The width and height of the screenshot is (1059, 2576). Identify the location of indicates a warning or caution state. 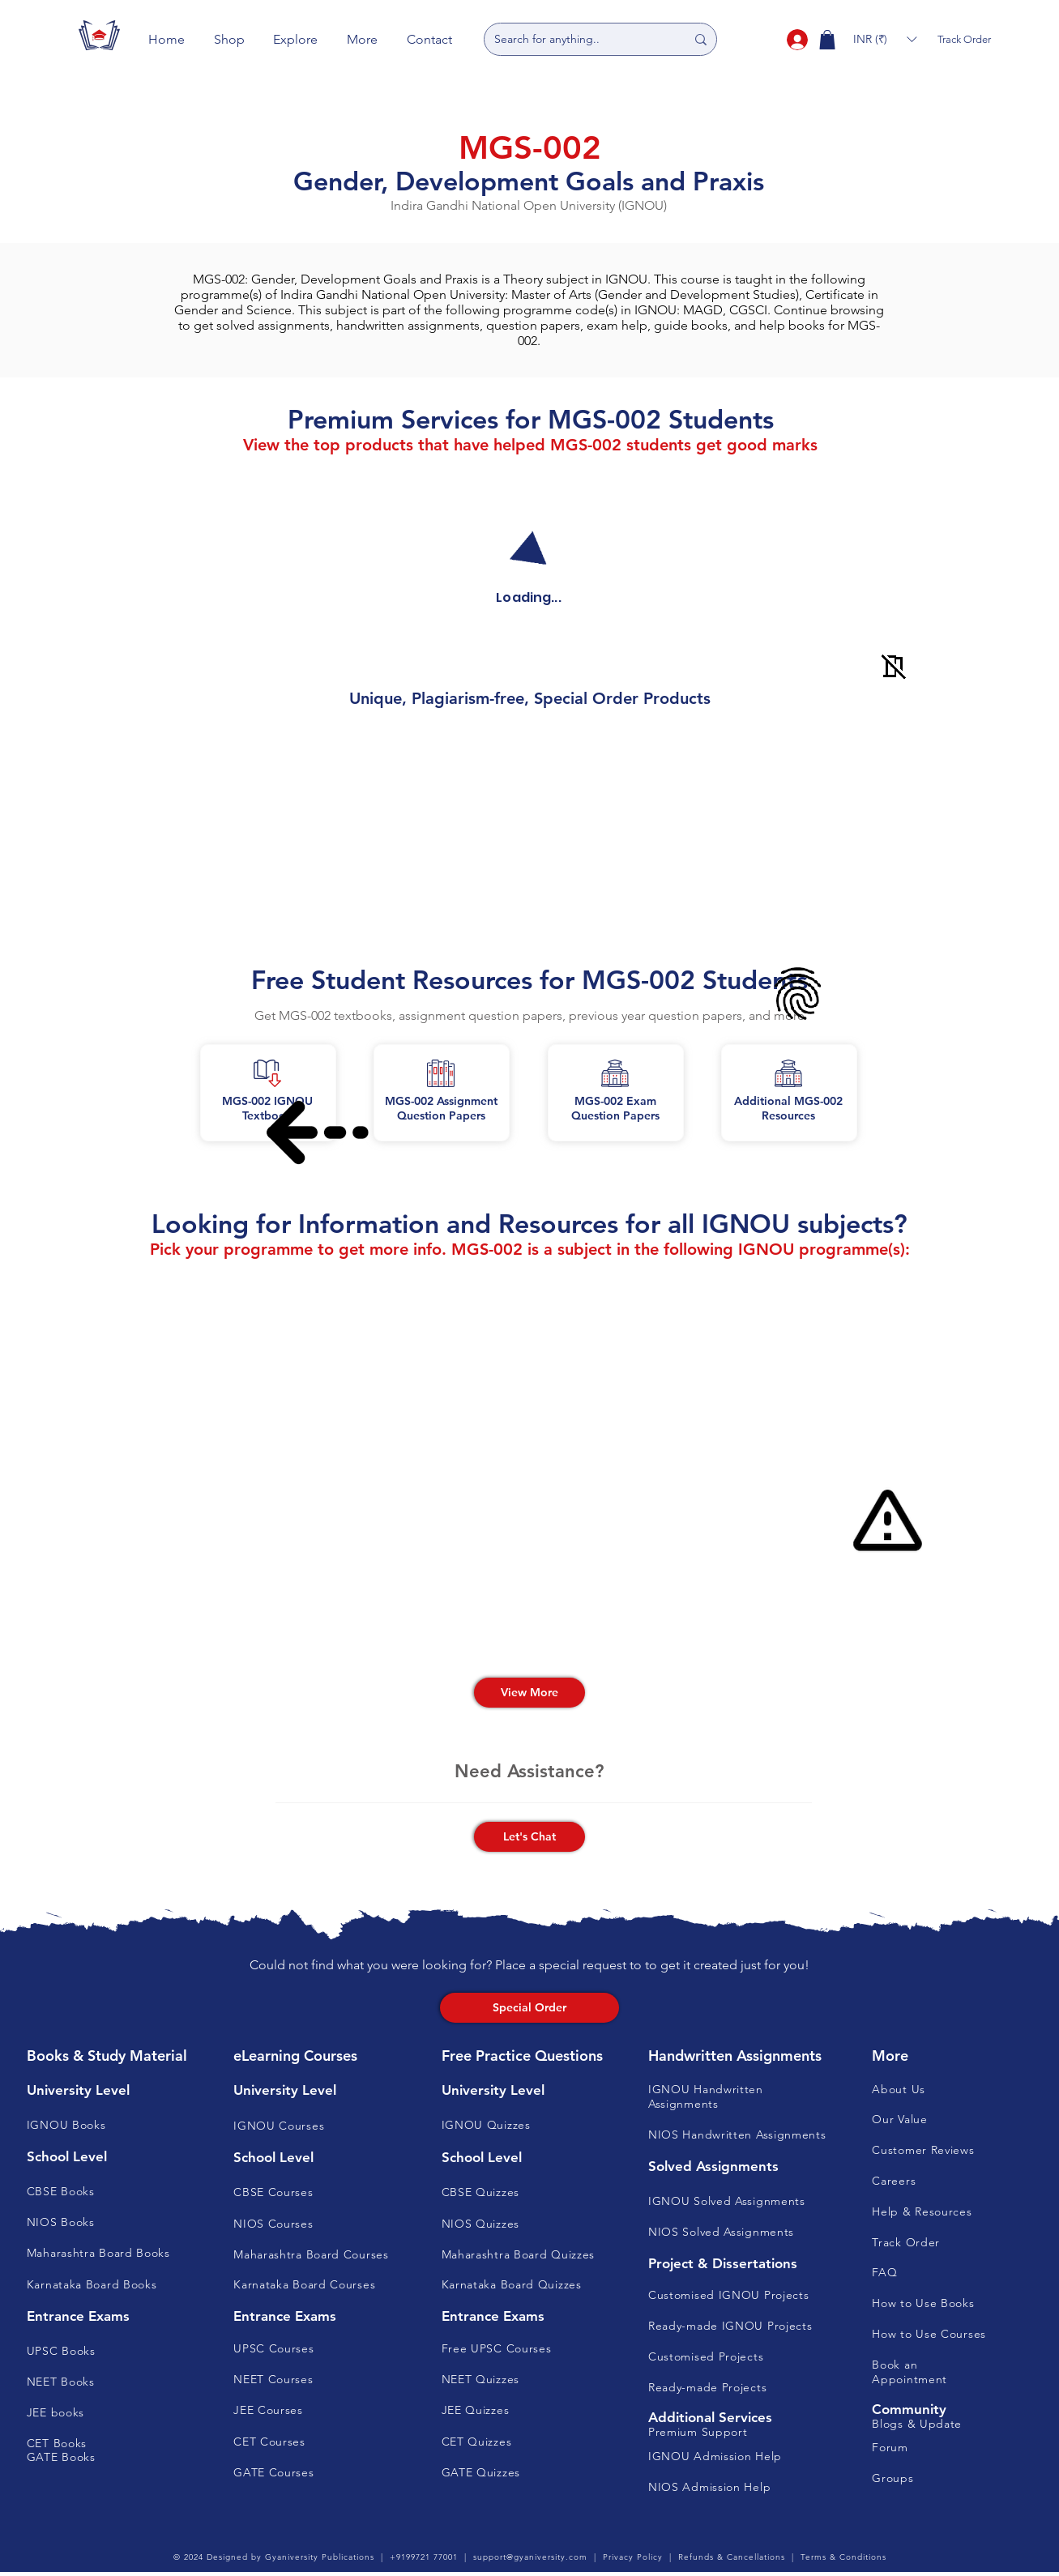
(887, 1518).